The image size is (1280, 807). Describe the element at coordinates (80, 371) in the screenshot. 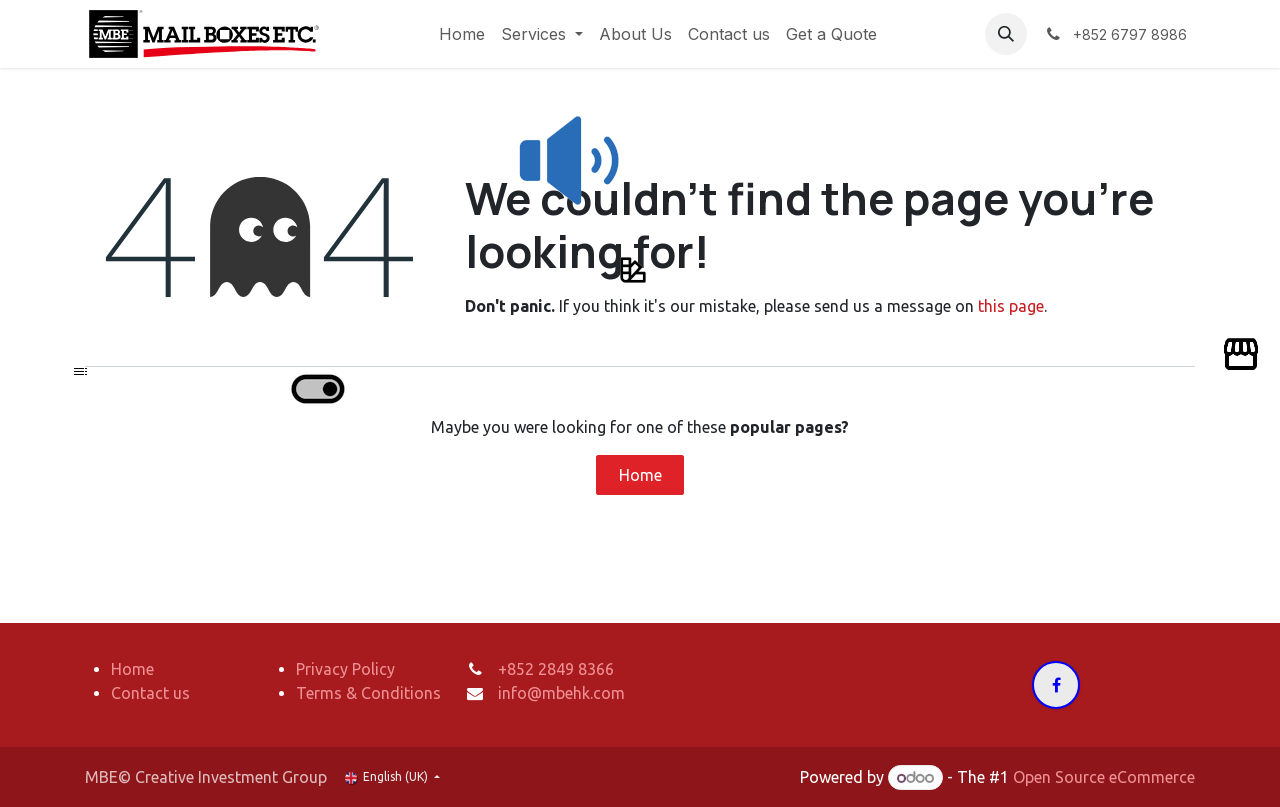

I see `view table of contents` at that location.